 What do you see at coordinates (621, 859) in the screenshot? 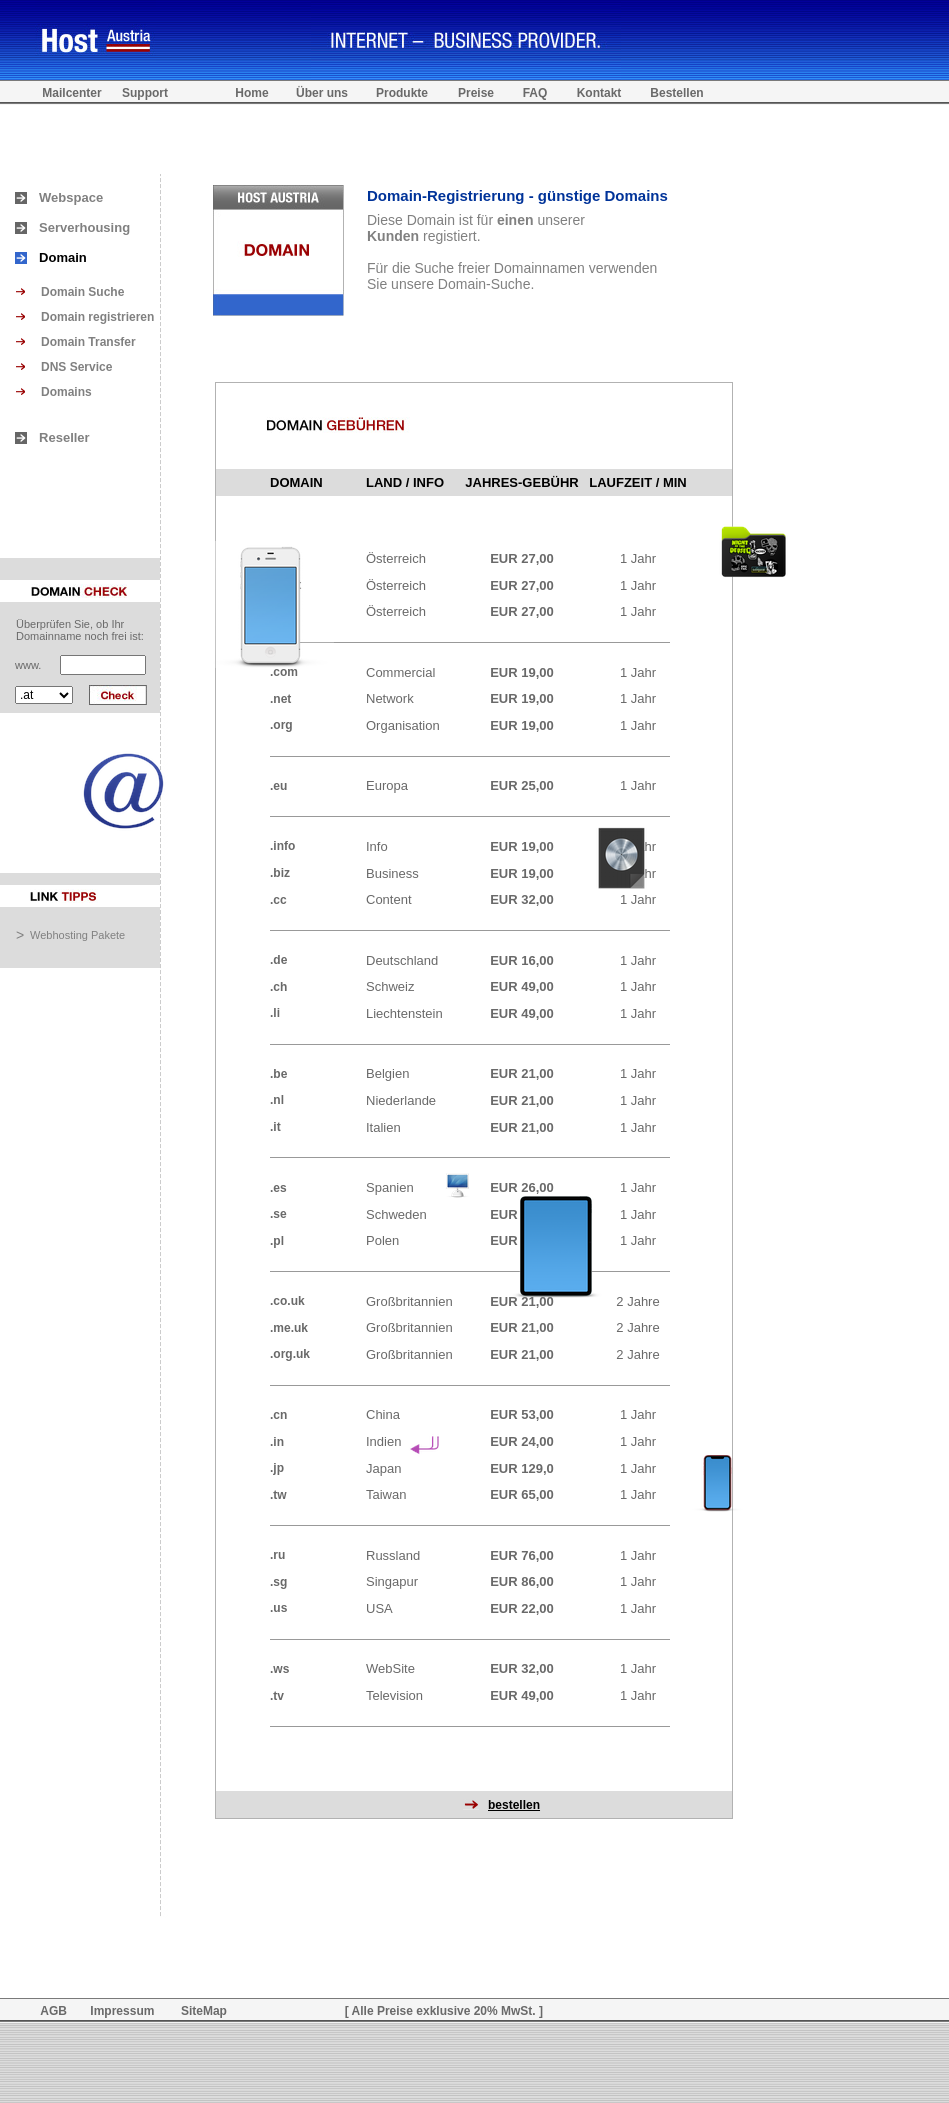
I see `create a new song project from template in GarageBand` at bounding box center [621, 859].